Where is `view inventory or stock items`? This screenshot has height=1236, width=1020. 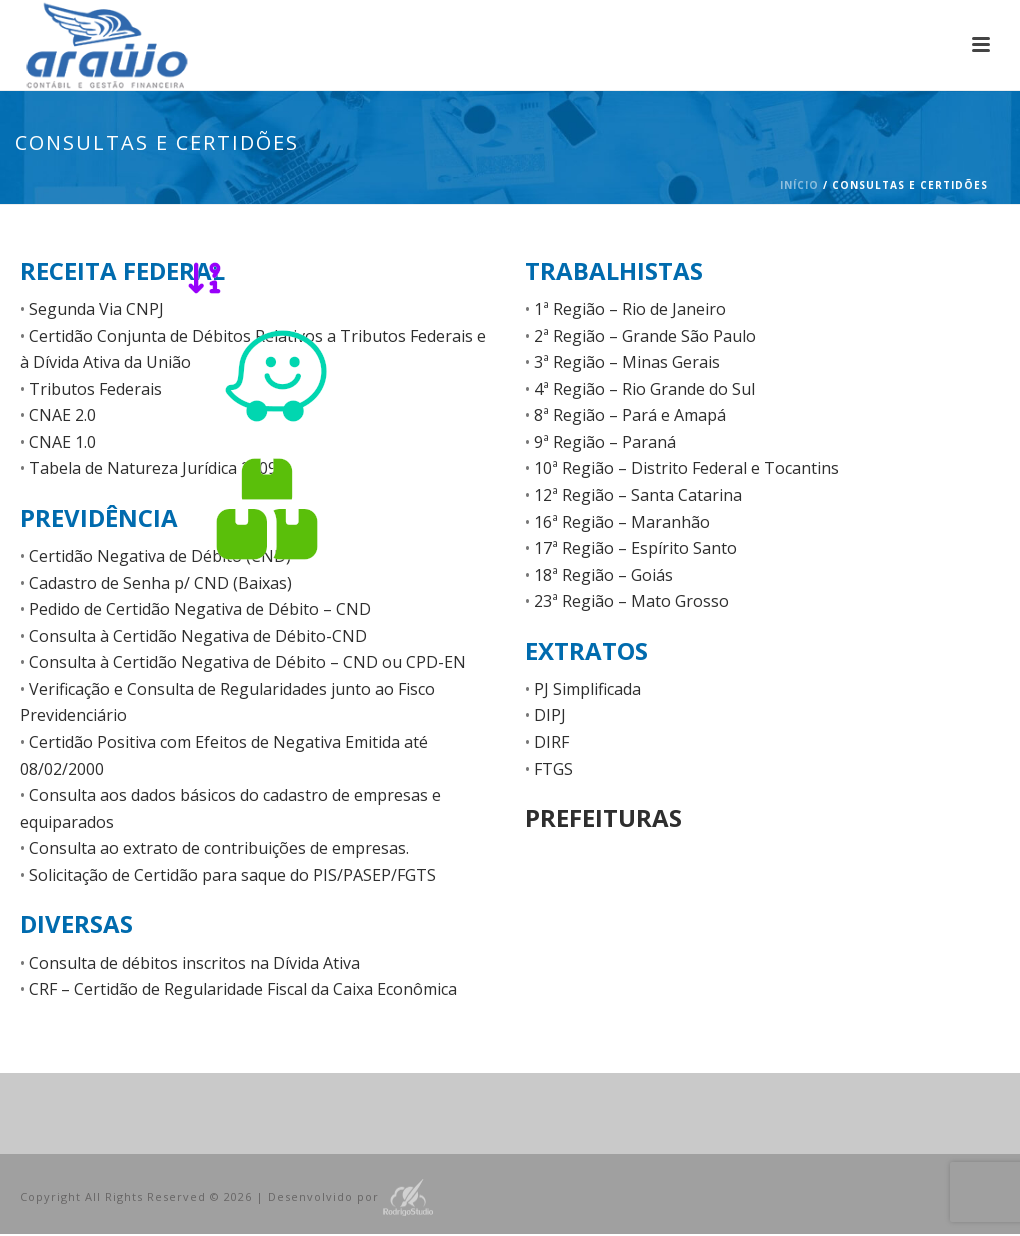
view inventory or stock items is located at coordinates (267, 509).